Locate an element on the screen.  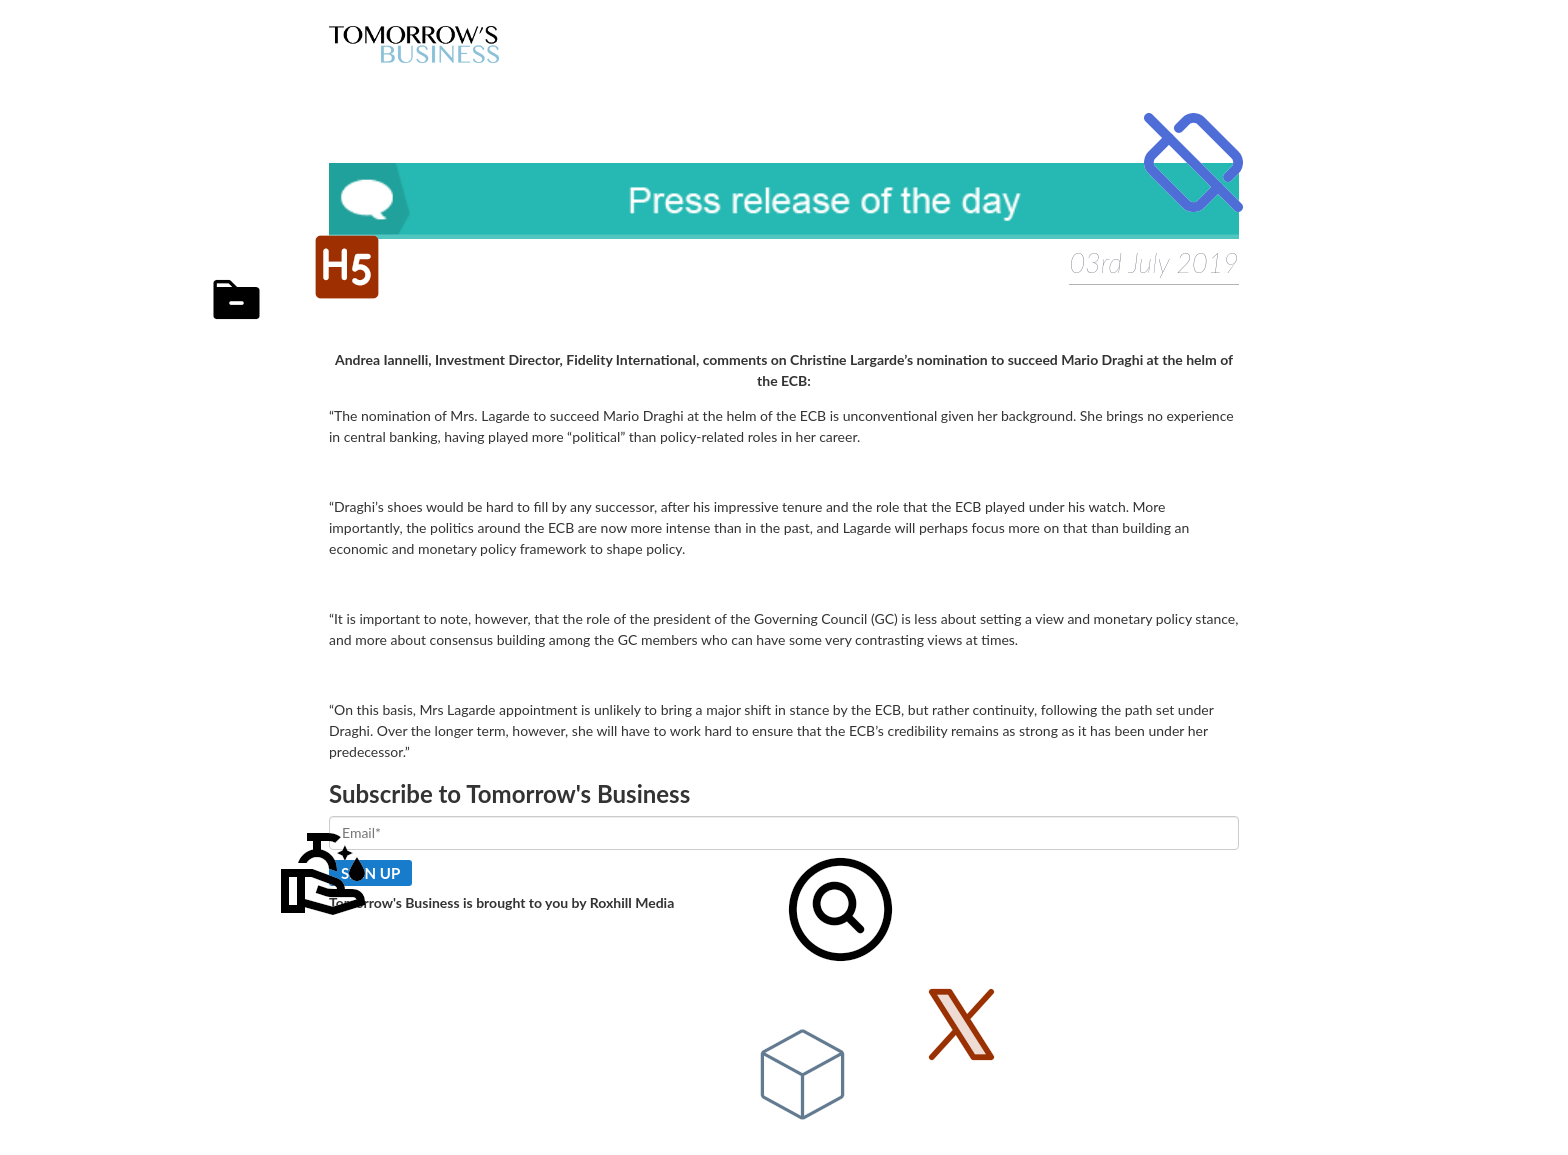
hand hygiene or sanitization reminder is located at coordinates (325, 873).